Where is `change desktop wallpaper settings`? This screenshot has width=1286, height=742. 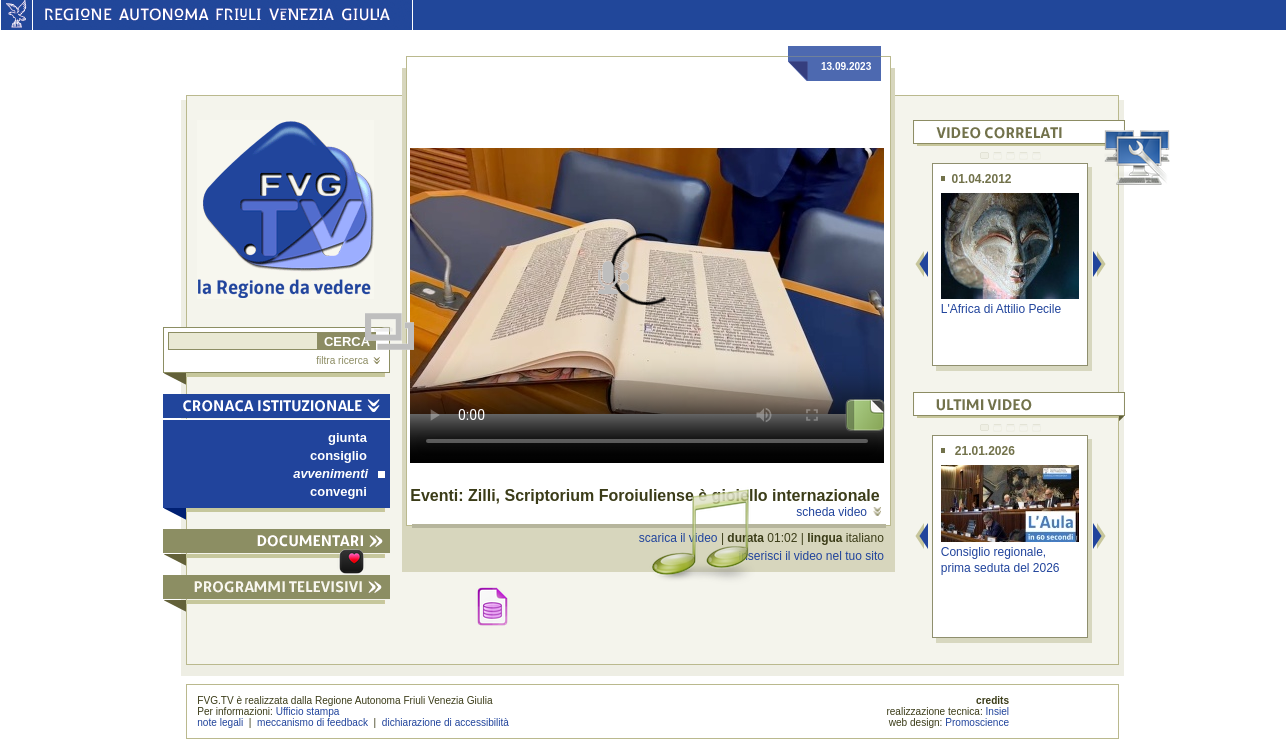 change desktop wallpaper settings is located at coordinates (865, 415).